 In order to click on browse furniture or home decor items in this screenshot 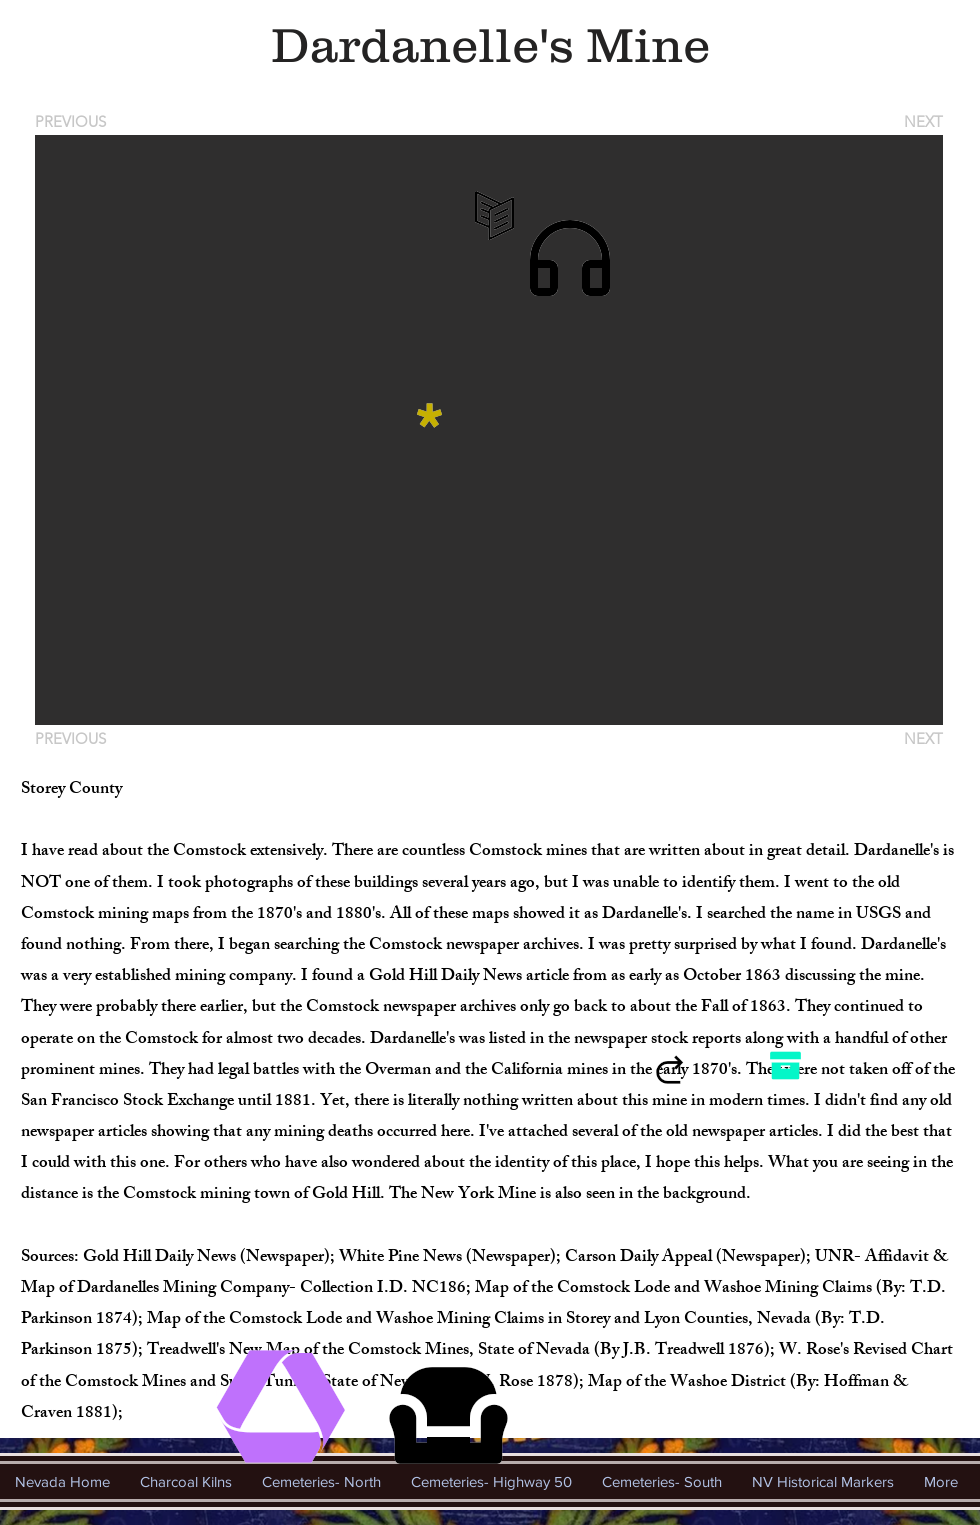, I will do `click(448, 1415)`.